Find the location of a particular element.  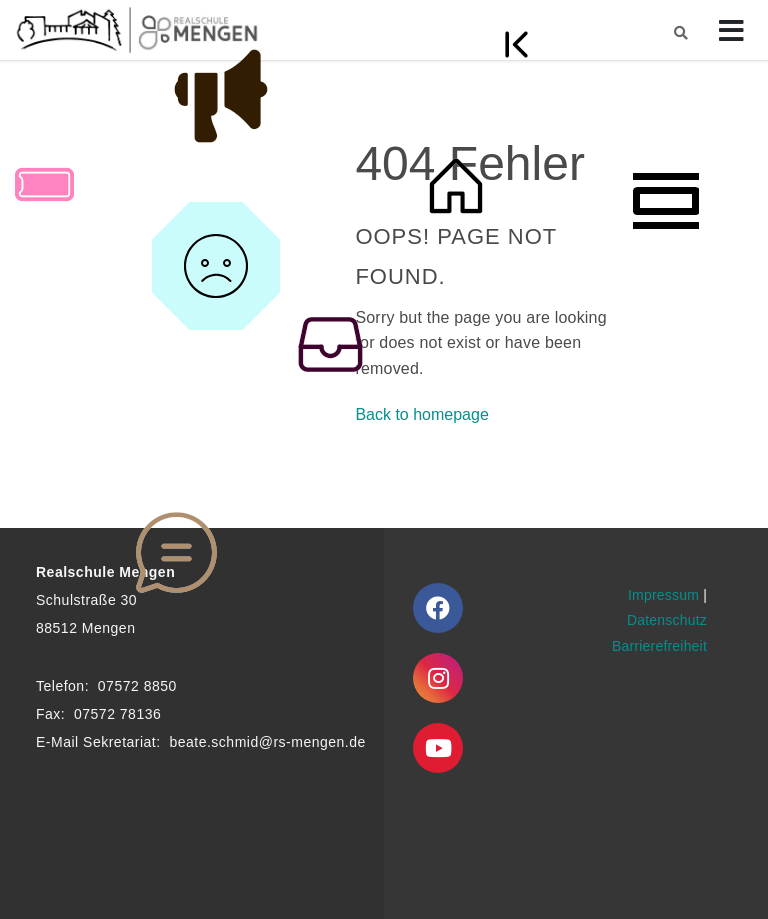

rotate device to landscape mode is located at coordinates (44, 184).